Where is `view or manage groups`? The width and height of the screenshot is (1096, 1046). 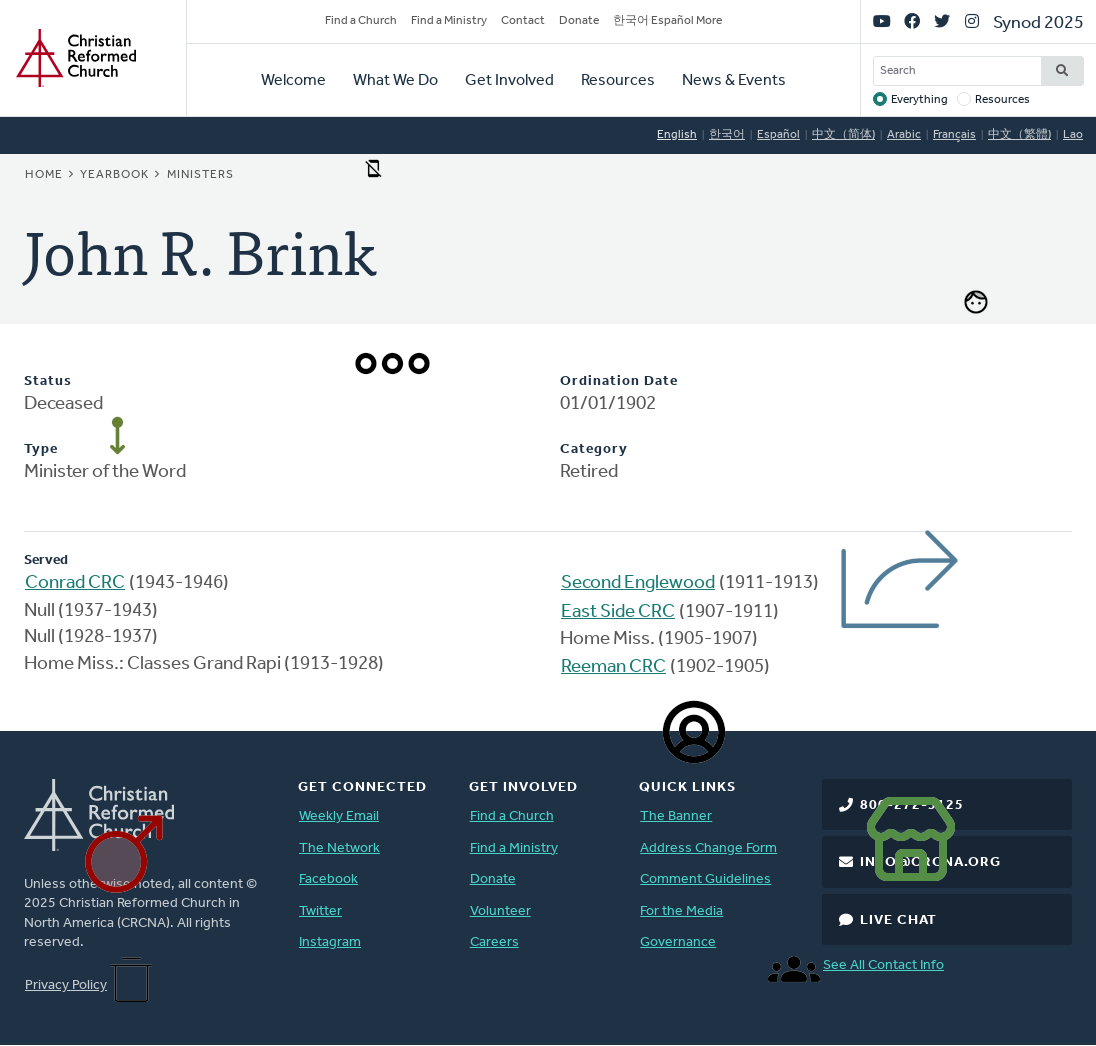 view or manage groups is located at coordinates (794, 969).